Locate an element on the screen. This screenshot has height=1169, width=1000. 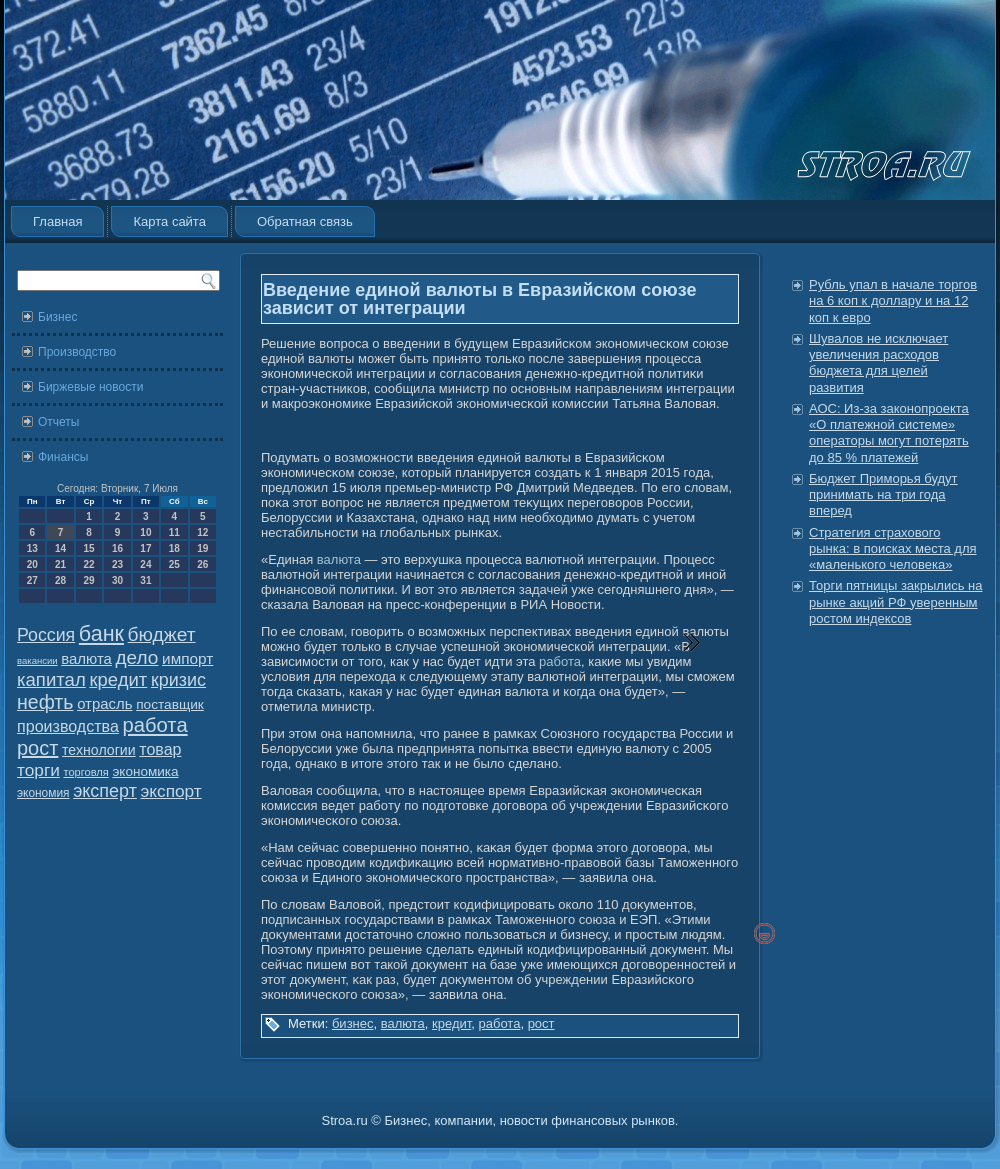
open funimation streaming app is located at coordinates (764, 933).